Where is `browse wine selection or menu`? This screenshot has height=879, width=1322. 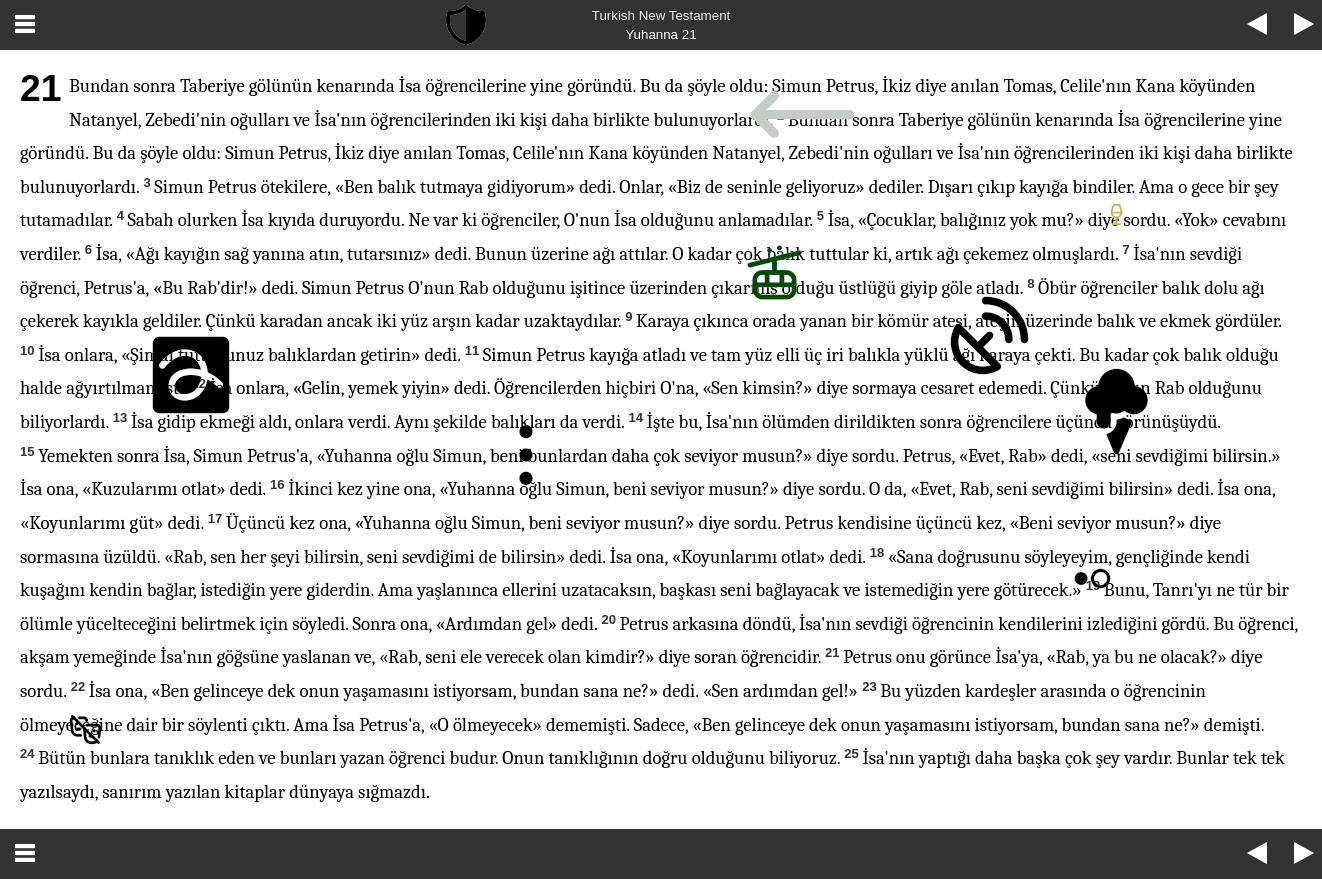 browse wine selection or menu is located at coordinates (1116, 214).